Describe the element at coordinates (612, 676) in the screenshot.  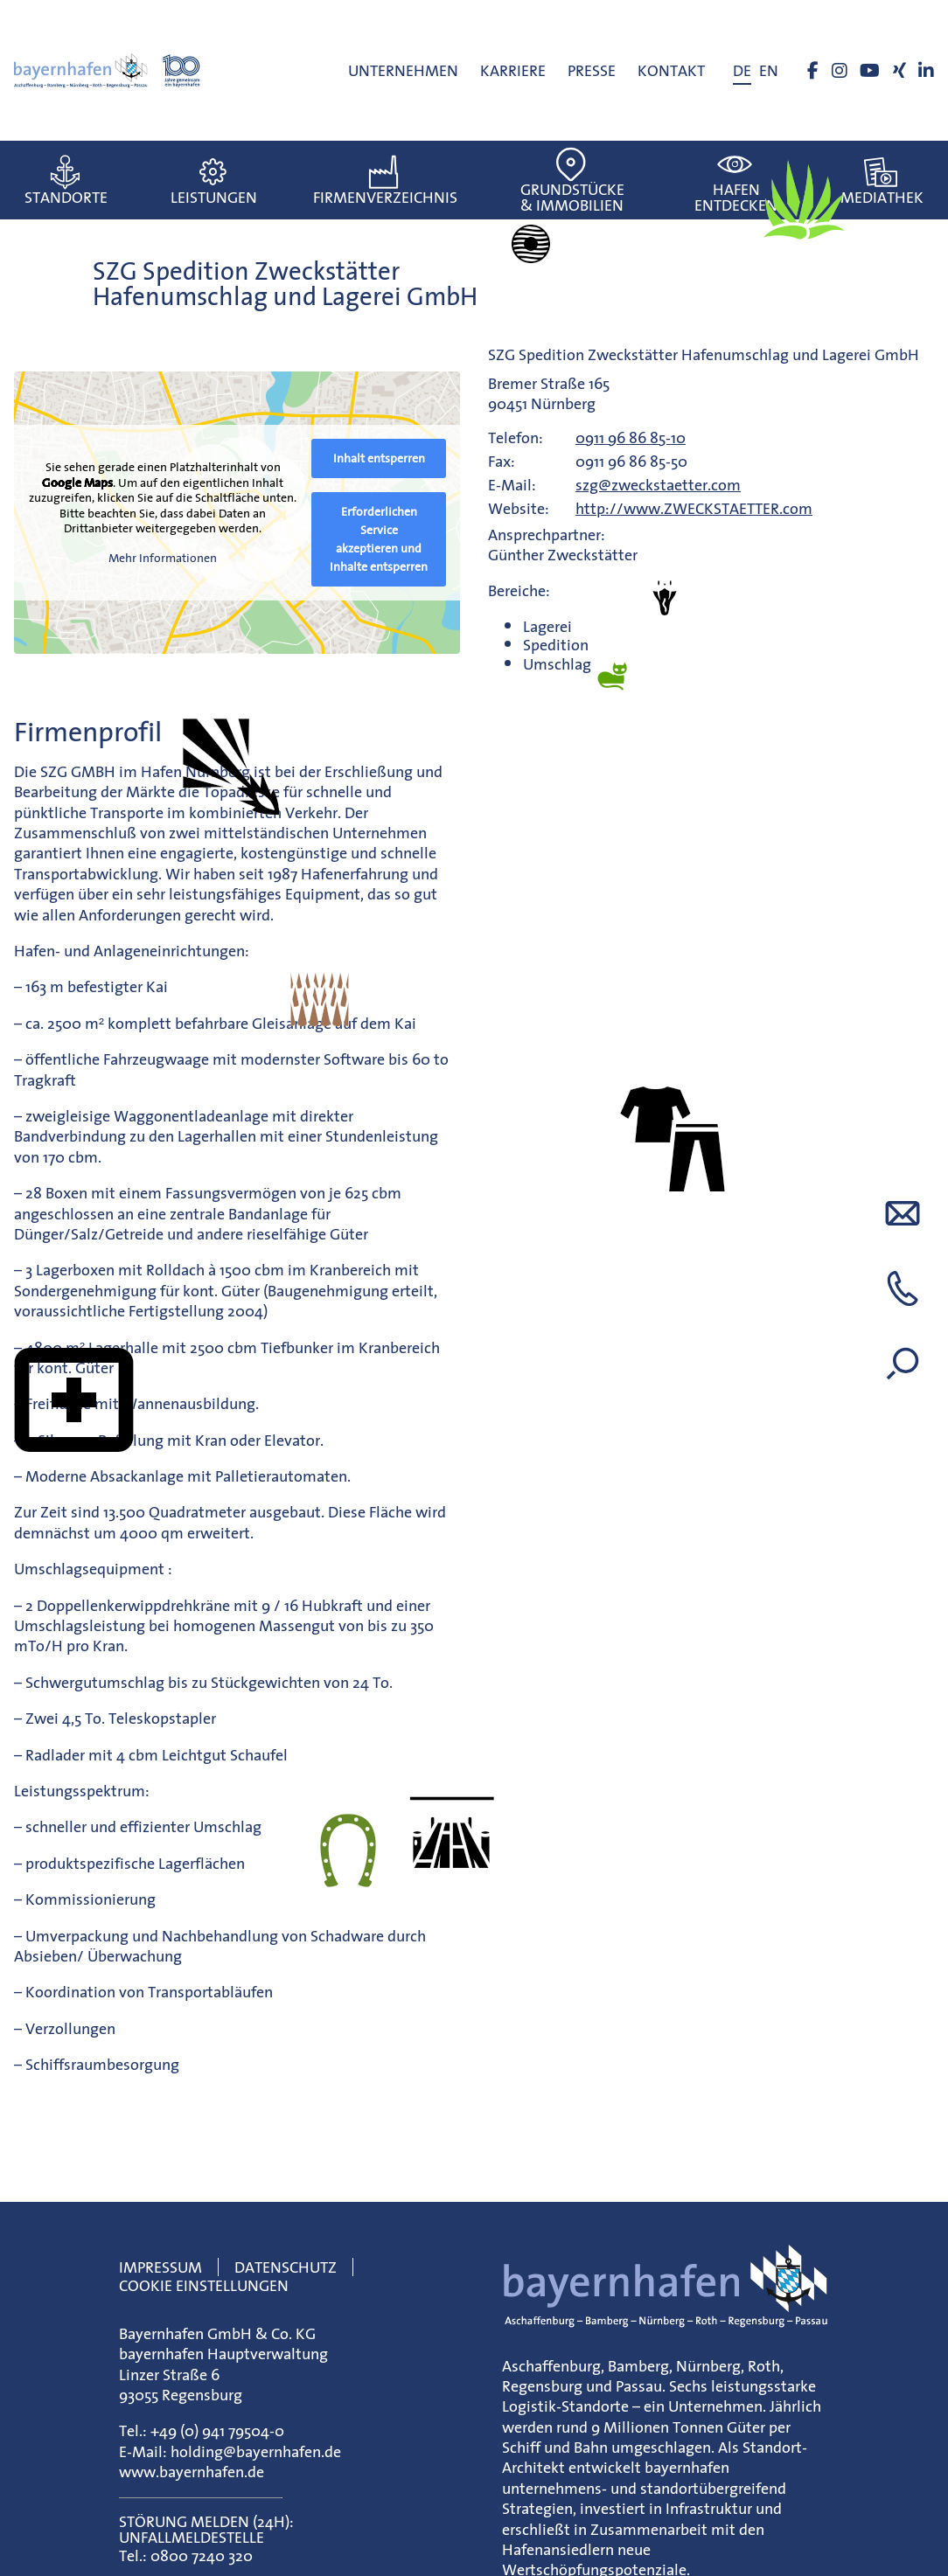
I see `select cat as your avatar or character` at that location.